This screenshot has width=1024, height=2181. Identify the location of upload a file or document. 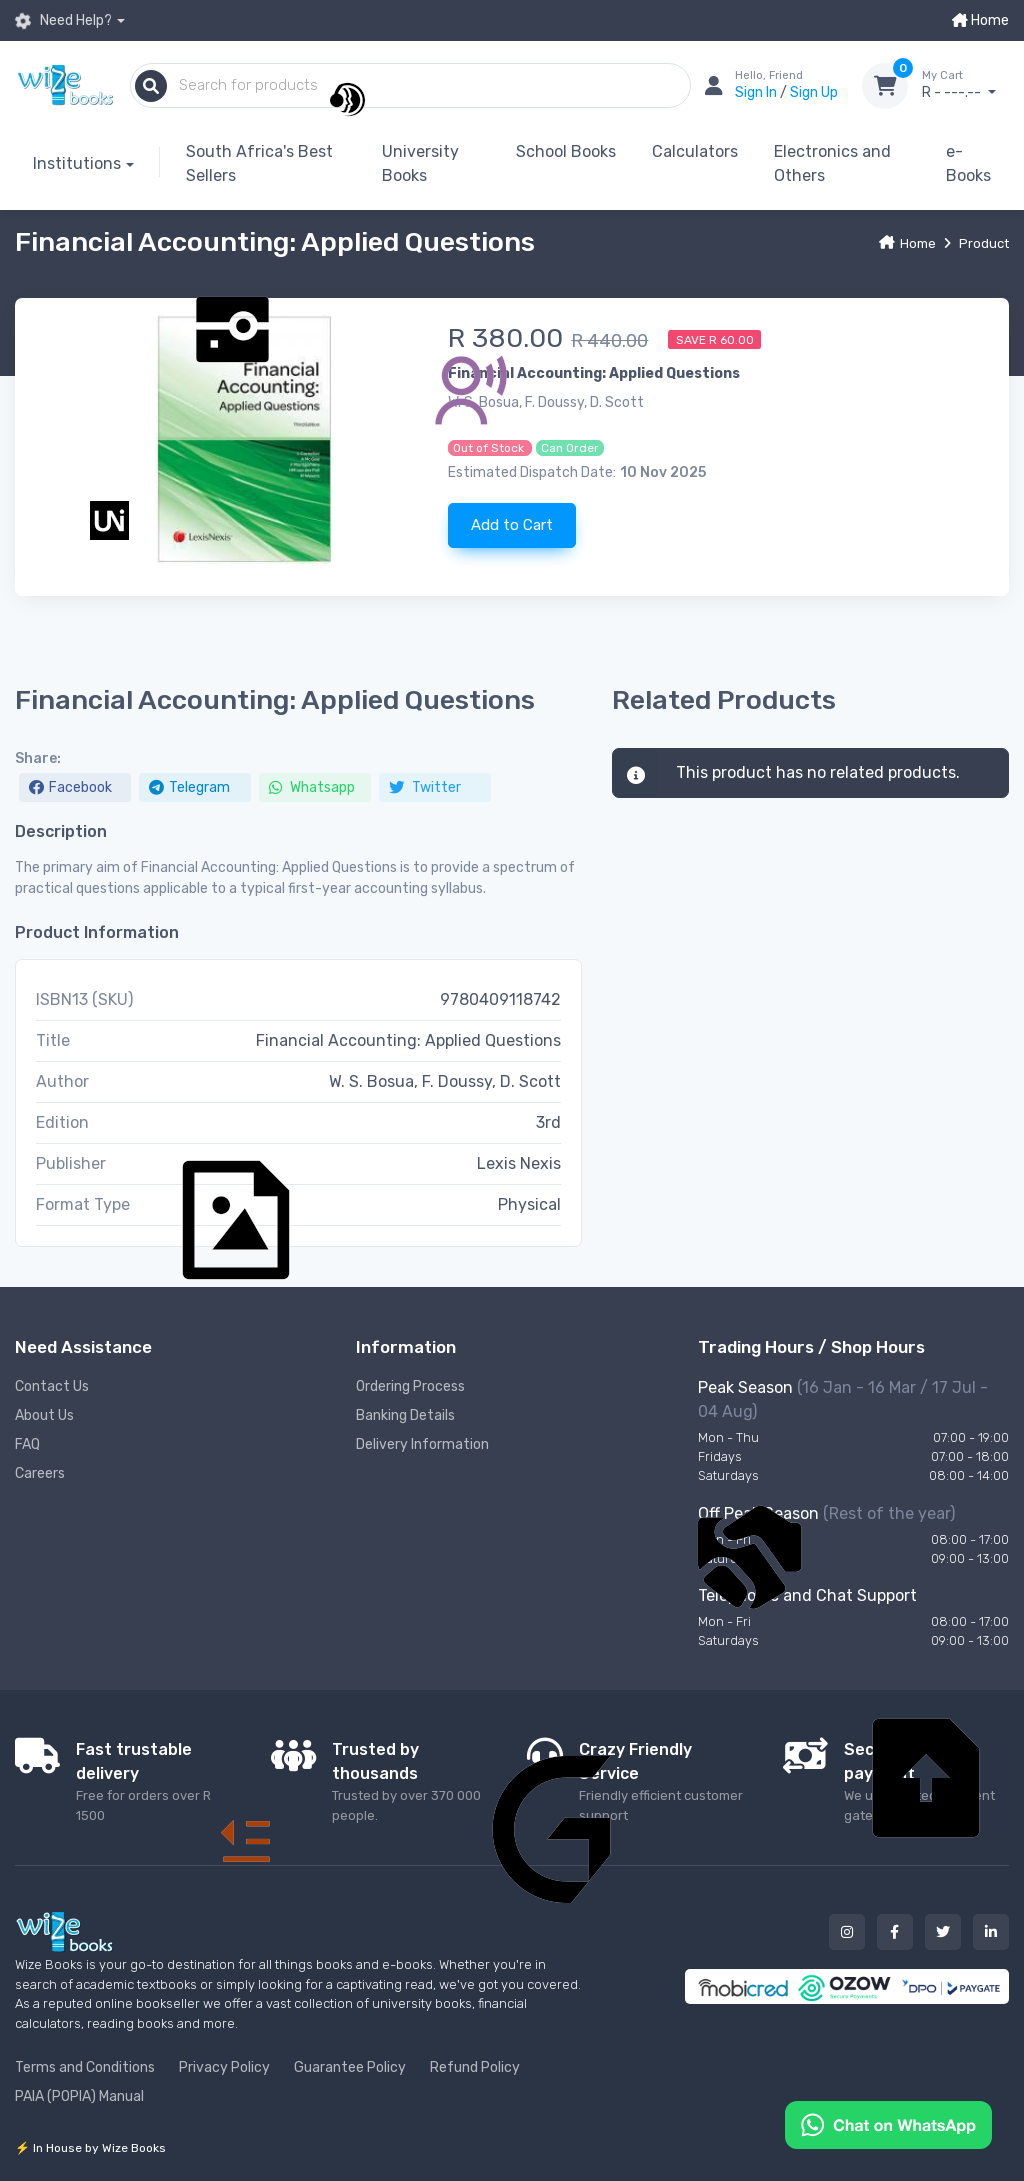
(926, 1778).